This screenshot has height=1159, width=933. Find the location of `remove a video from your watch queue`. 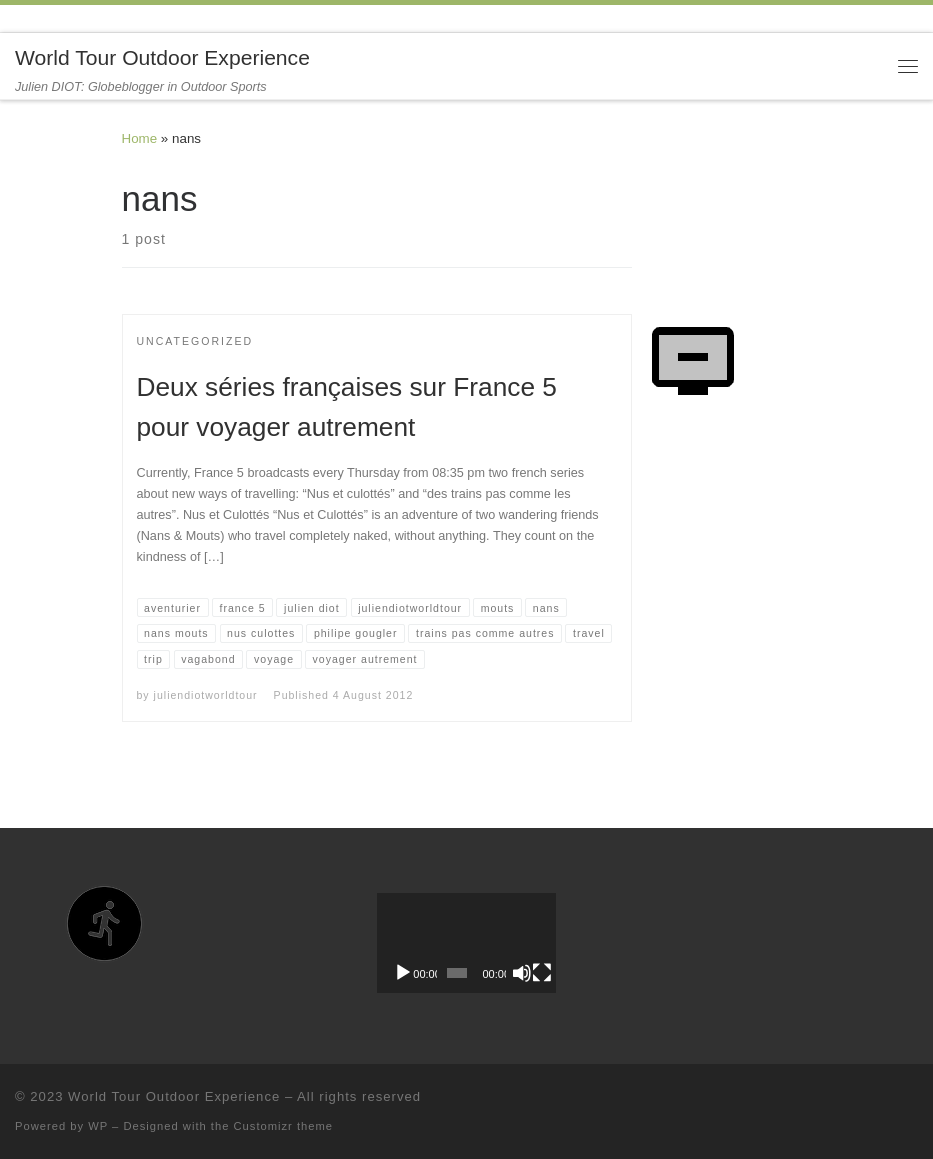

remove a video from your watch queue is located at coordinates (693, 361).